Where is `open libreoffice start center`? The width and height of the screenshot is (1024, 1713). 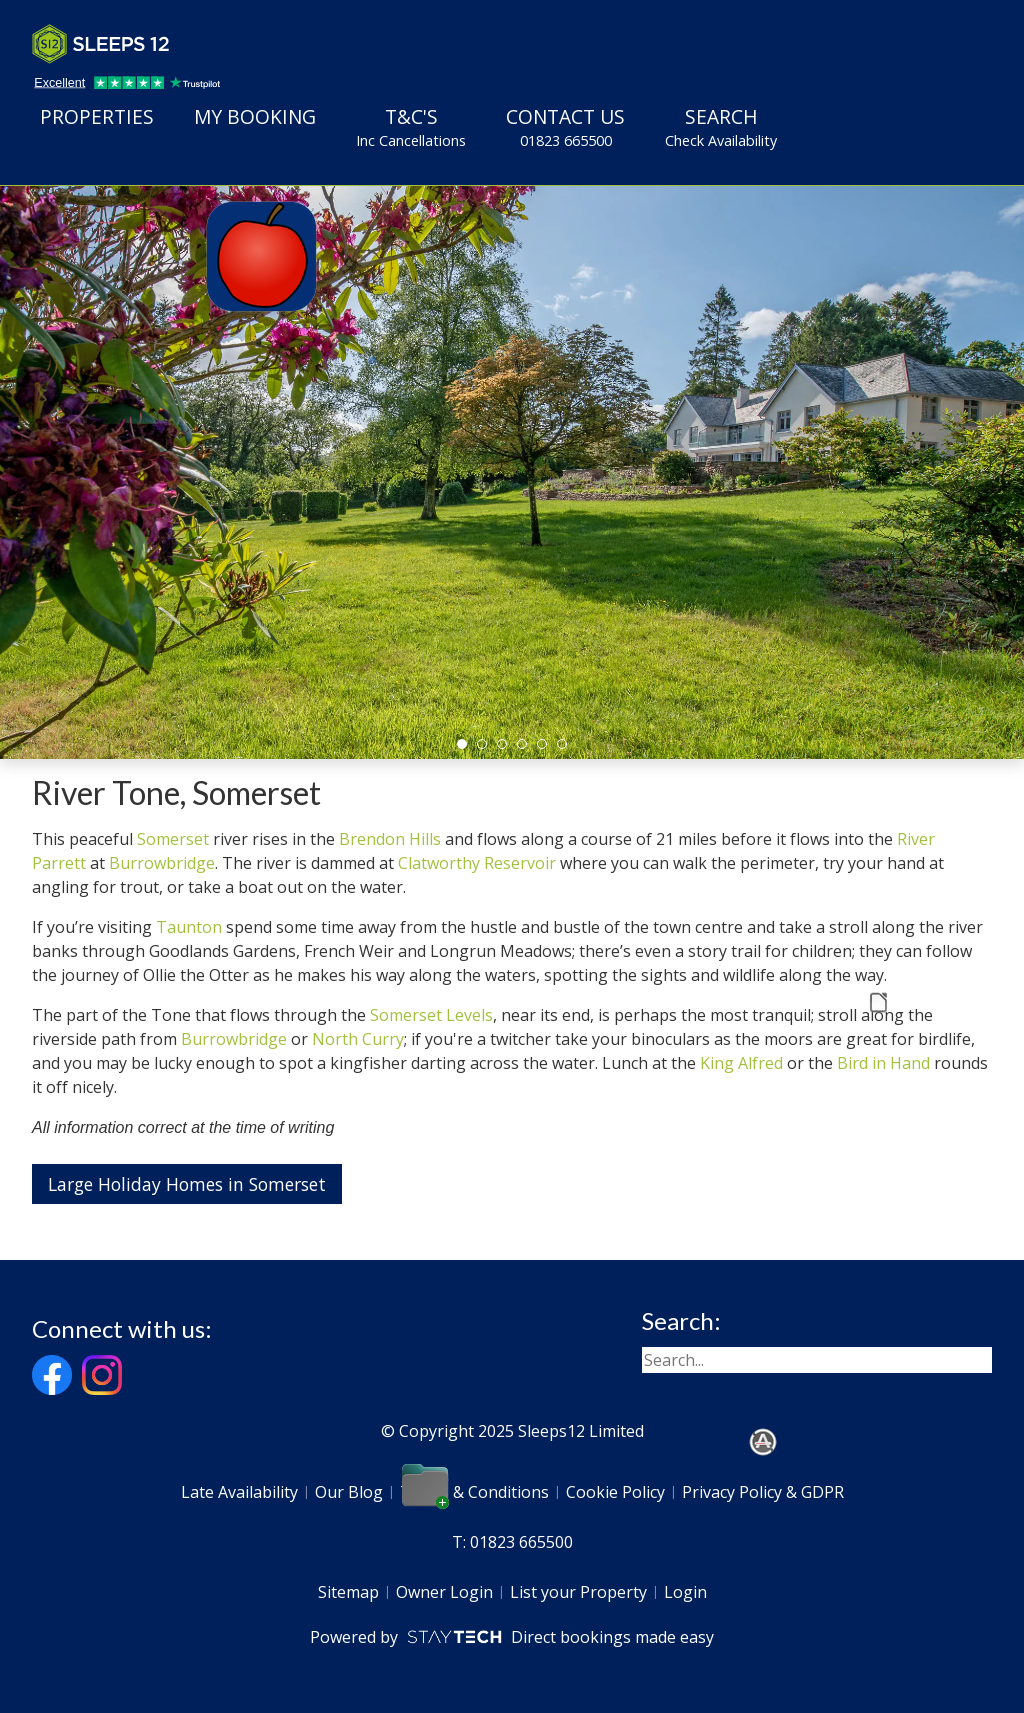 open libreoffice start center is located at coordinates (878, 1002).